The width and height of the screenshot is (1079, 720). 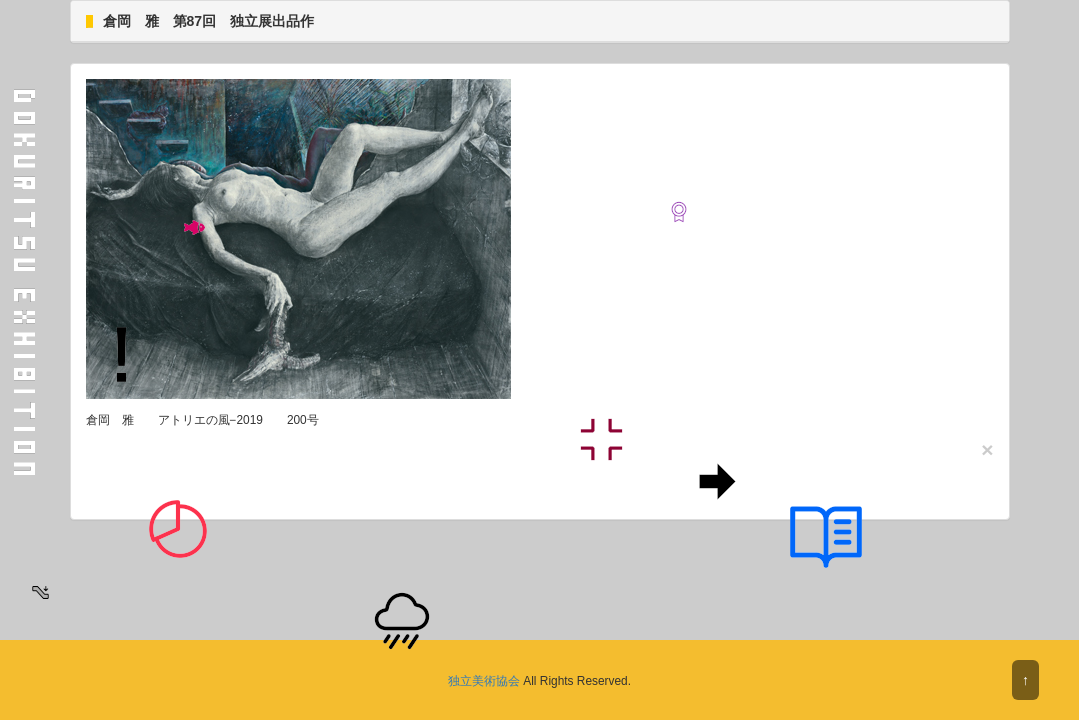 I want to click on navigate to the next item or screen, so click(x=717, y=481).